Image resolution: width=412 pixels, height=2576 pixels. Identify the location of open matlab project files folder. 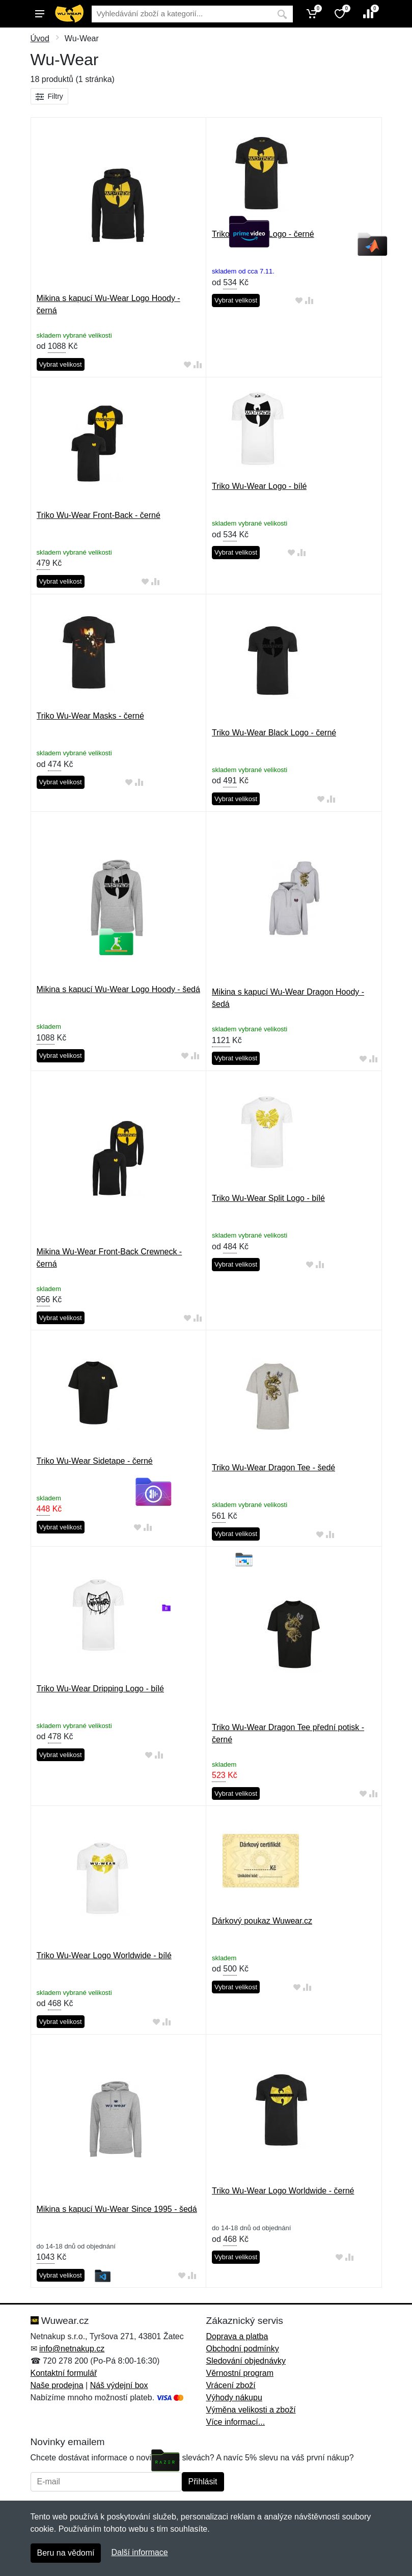
(372, 245).